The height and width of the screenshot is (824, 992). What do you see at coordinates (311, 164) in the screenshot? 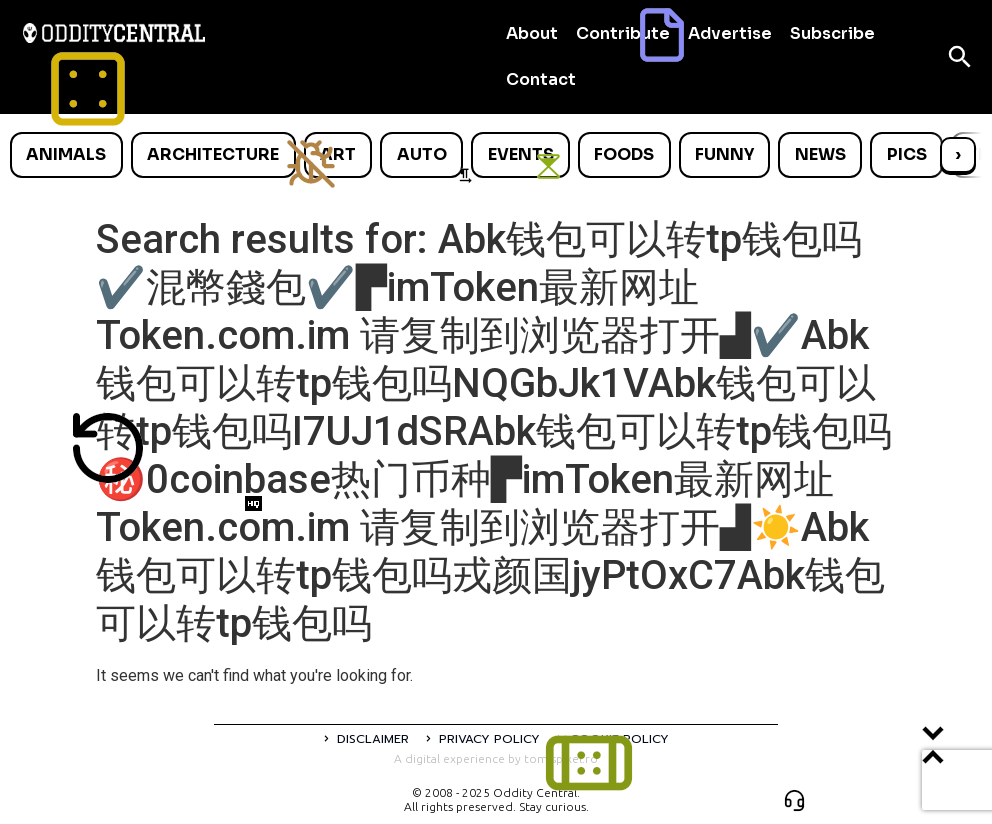
I see `disable bug tracking or error reporting` at bounding box center [311, 164].